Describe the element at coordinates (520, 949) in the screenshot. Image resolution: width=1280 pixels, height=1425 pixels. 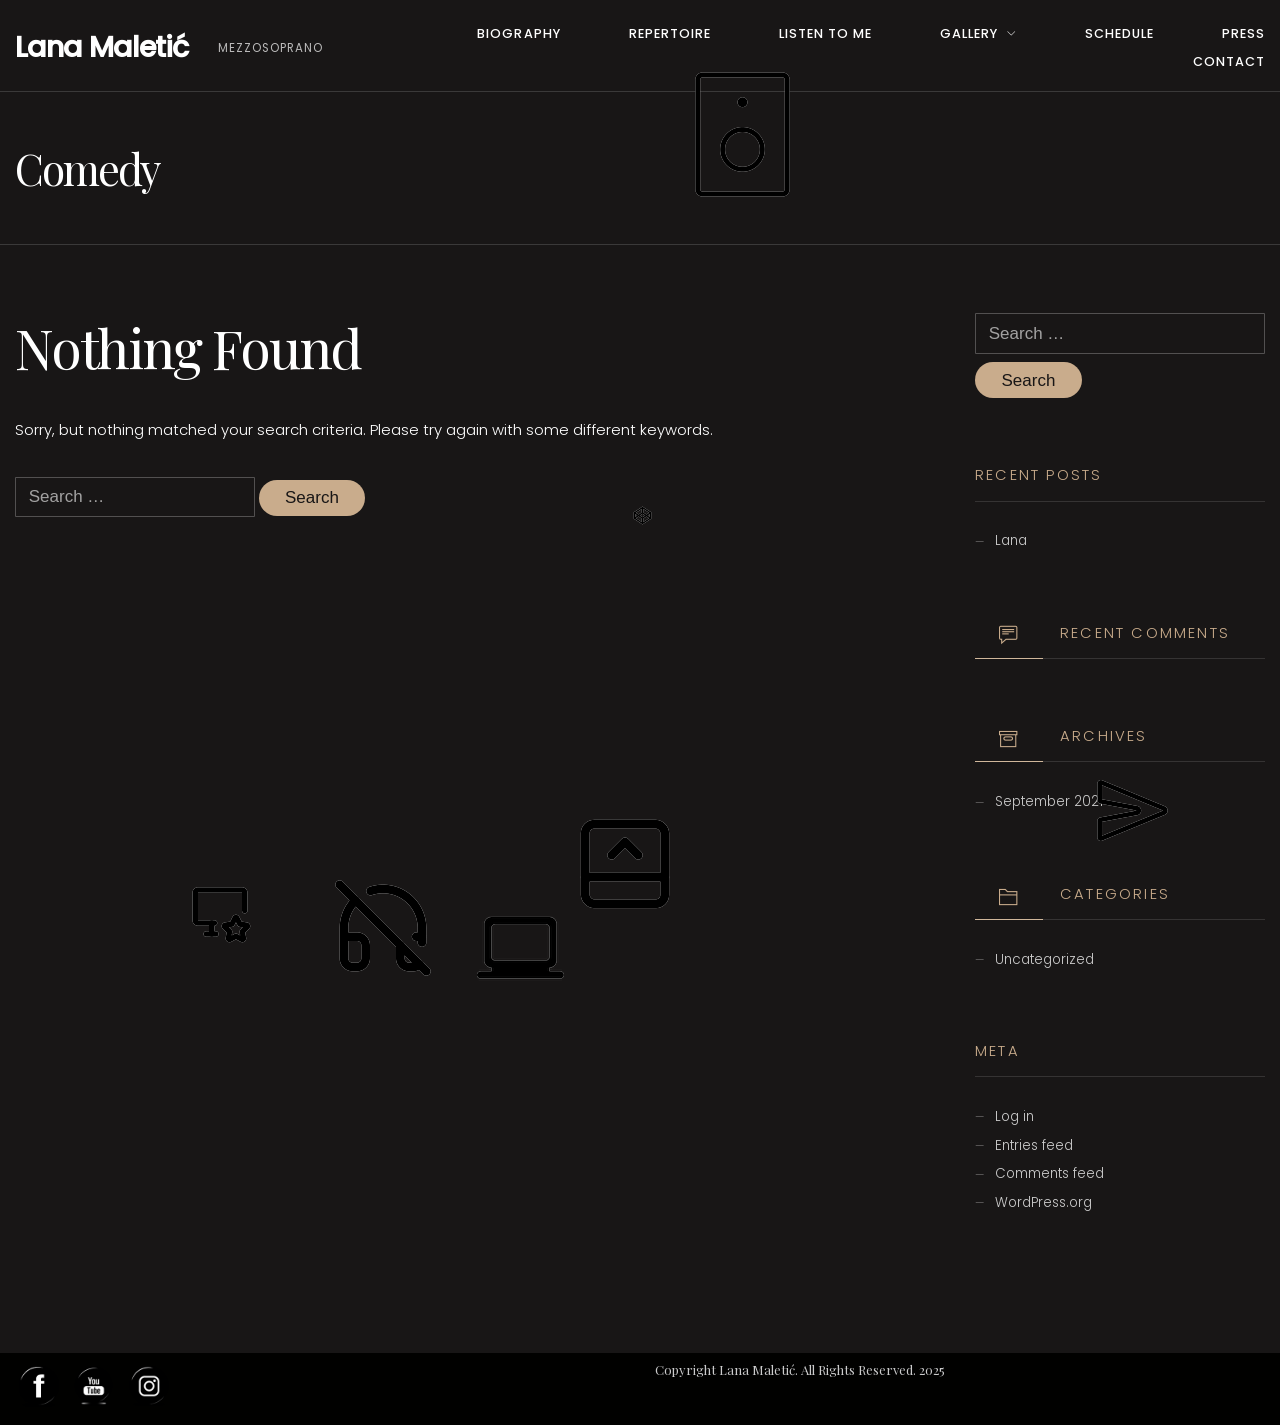
I see `access windows laptop settings` at that location.